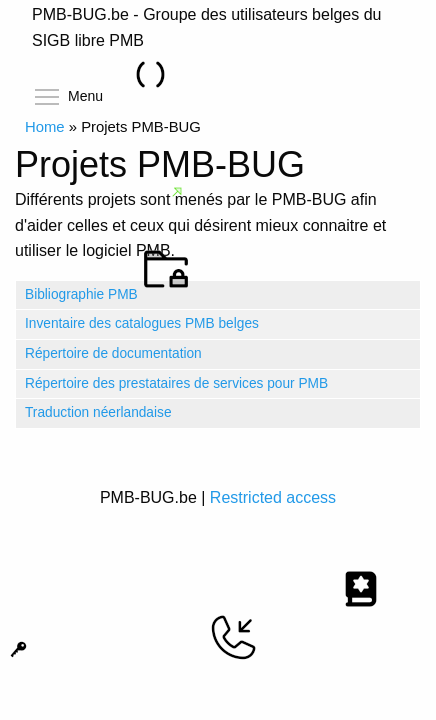 This screenshot has width=436, height=720. Describe the element at coordinates (18, 649) in the screenshot. I see `access security or password settings` at that location.